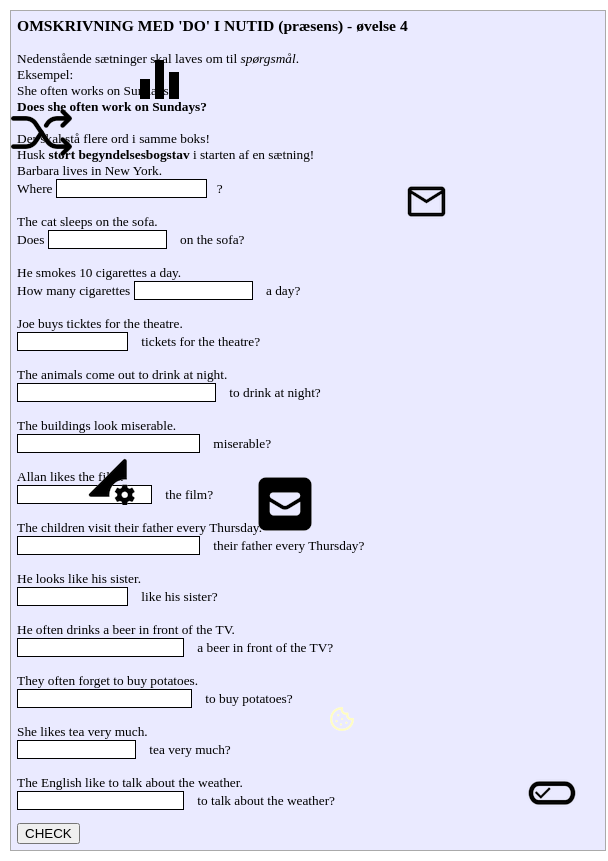  Describe the element at coordinates (110, 480) in the screenshot. I see `access data or network settings` at that location.